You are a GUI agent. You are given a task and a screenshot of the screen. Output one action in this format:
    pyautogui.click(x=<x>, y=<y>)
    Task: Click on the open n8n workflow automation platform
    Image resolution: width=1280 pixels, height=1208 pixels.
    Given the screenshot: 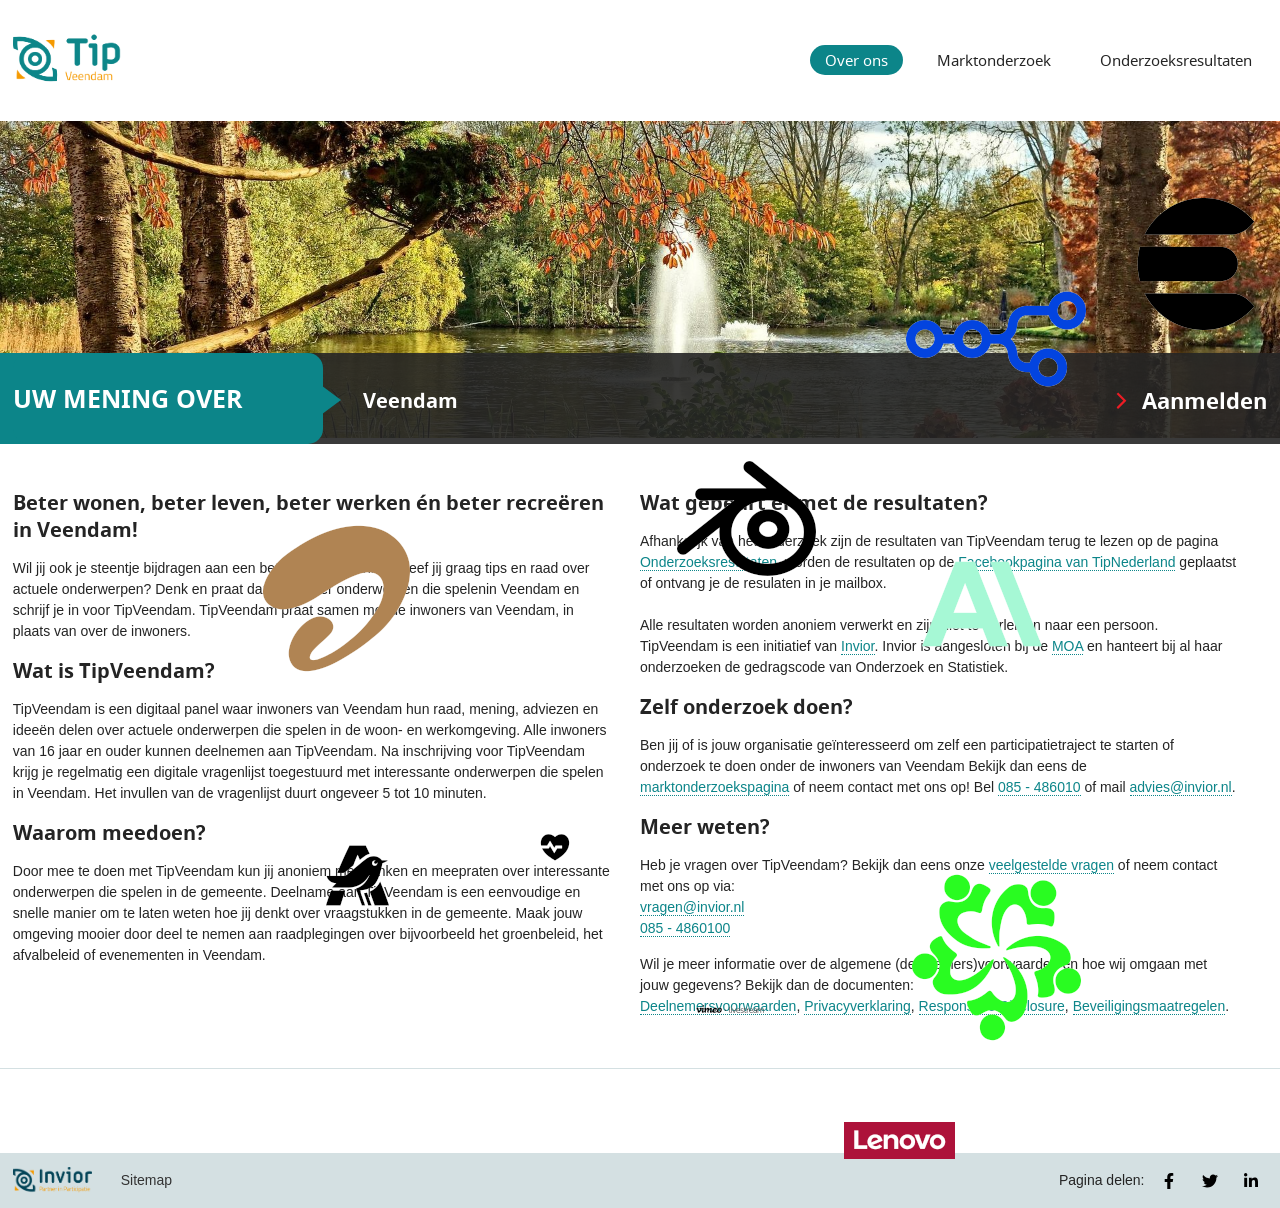 What is the action you would take?
    pyautogui.click(x=996, y=339)
    